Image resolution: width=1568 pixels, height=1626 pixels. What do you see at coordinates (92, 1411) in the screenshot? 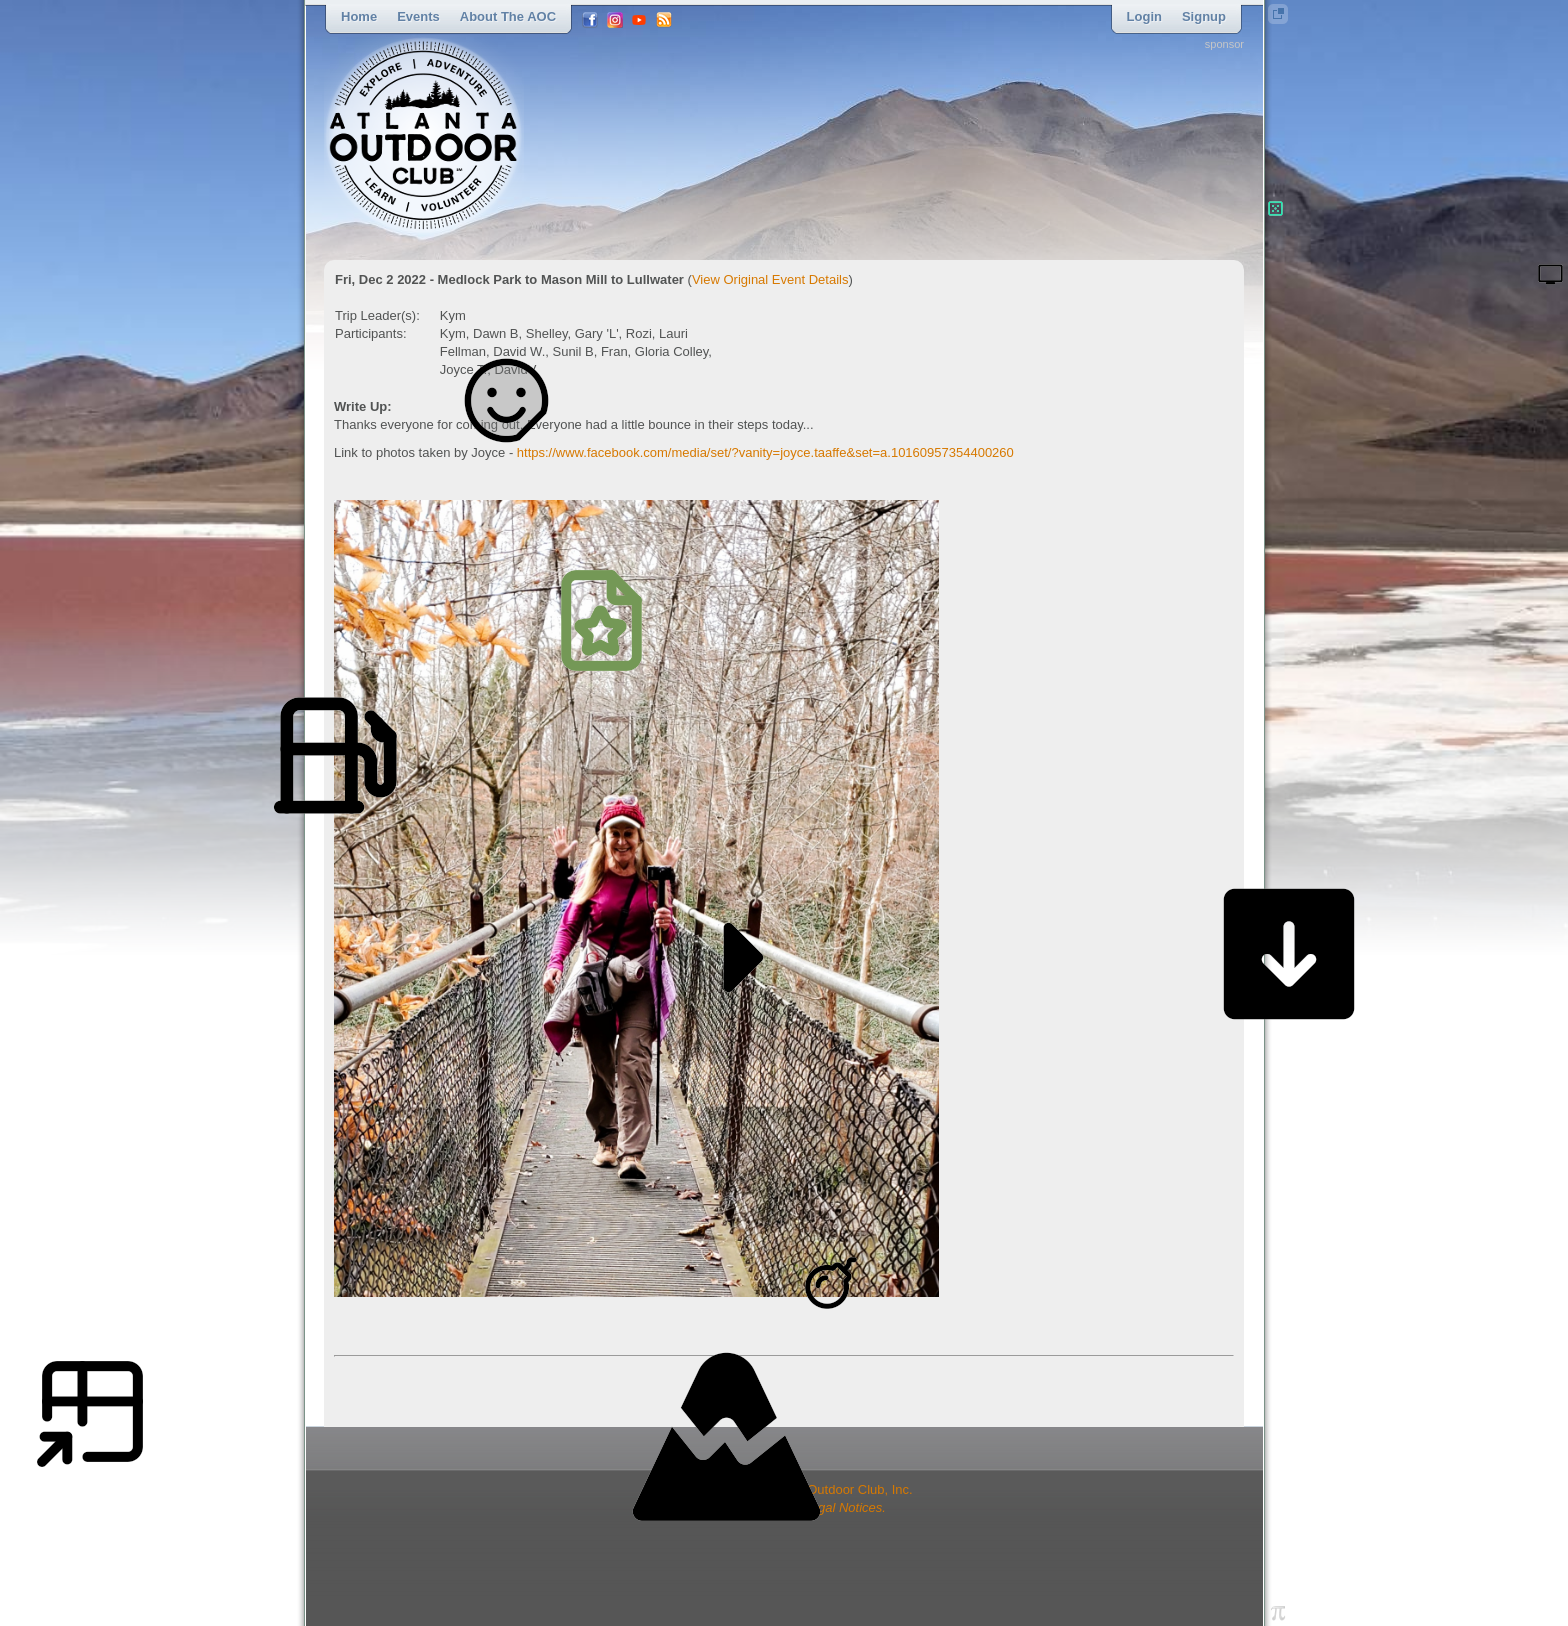
I see `create a shortcut to this table` at bounding box center [92, 1411].